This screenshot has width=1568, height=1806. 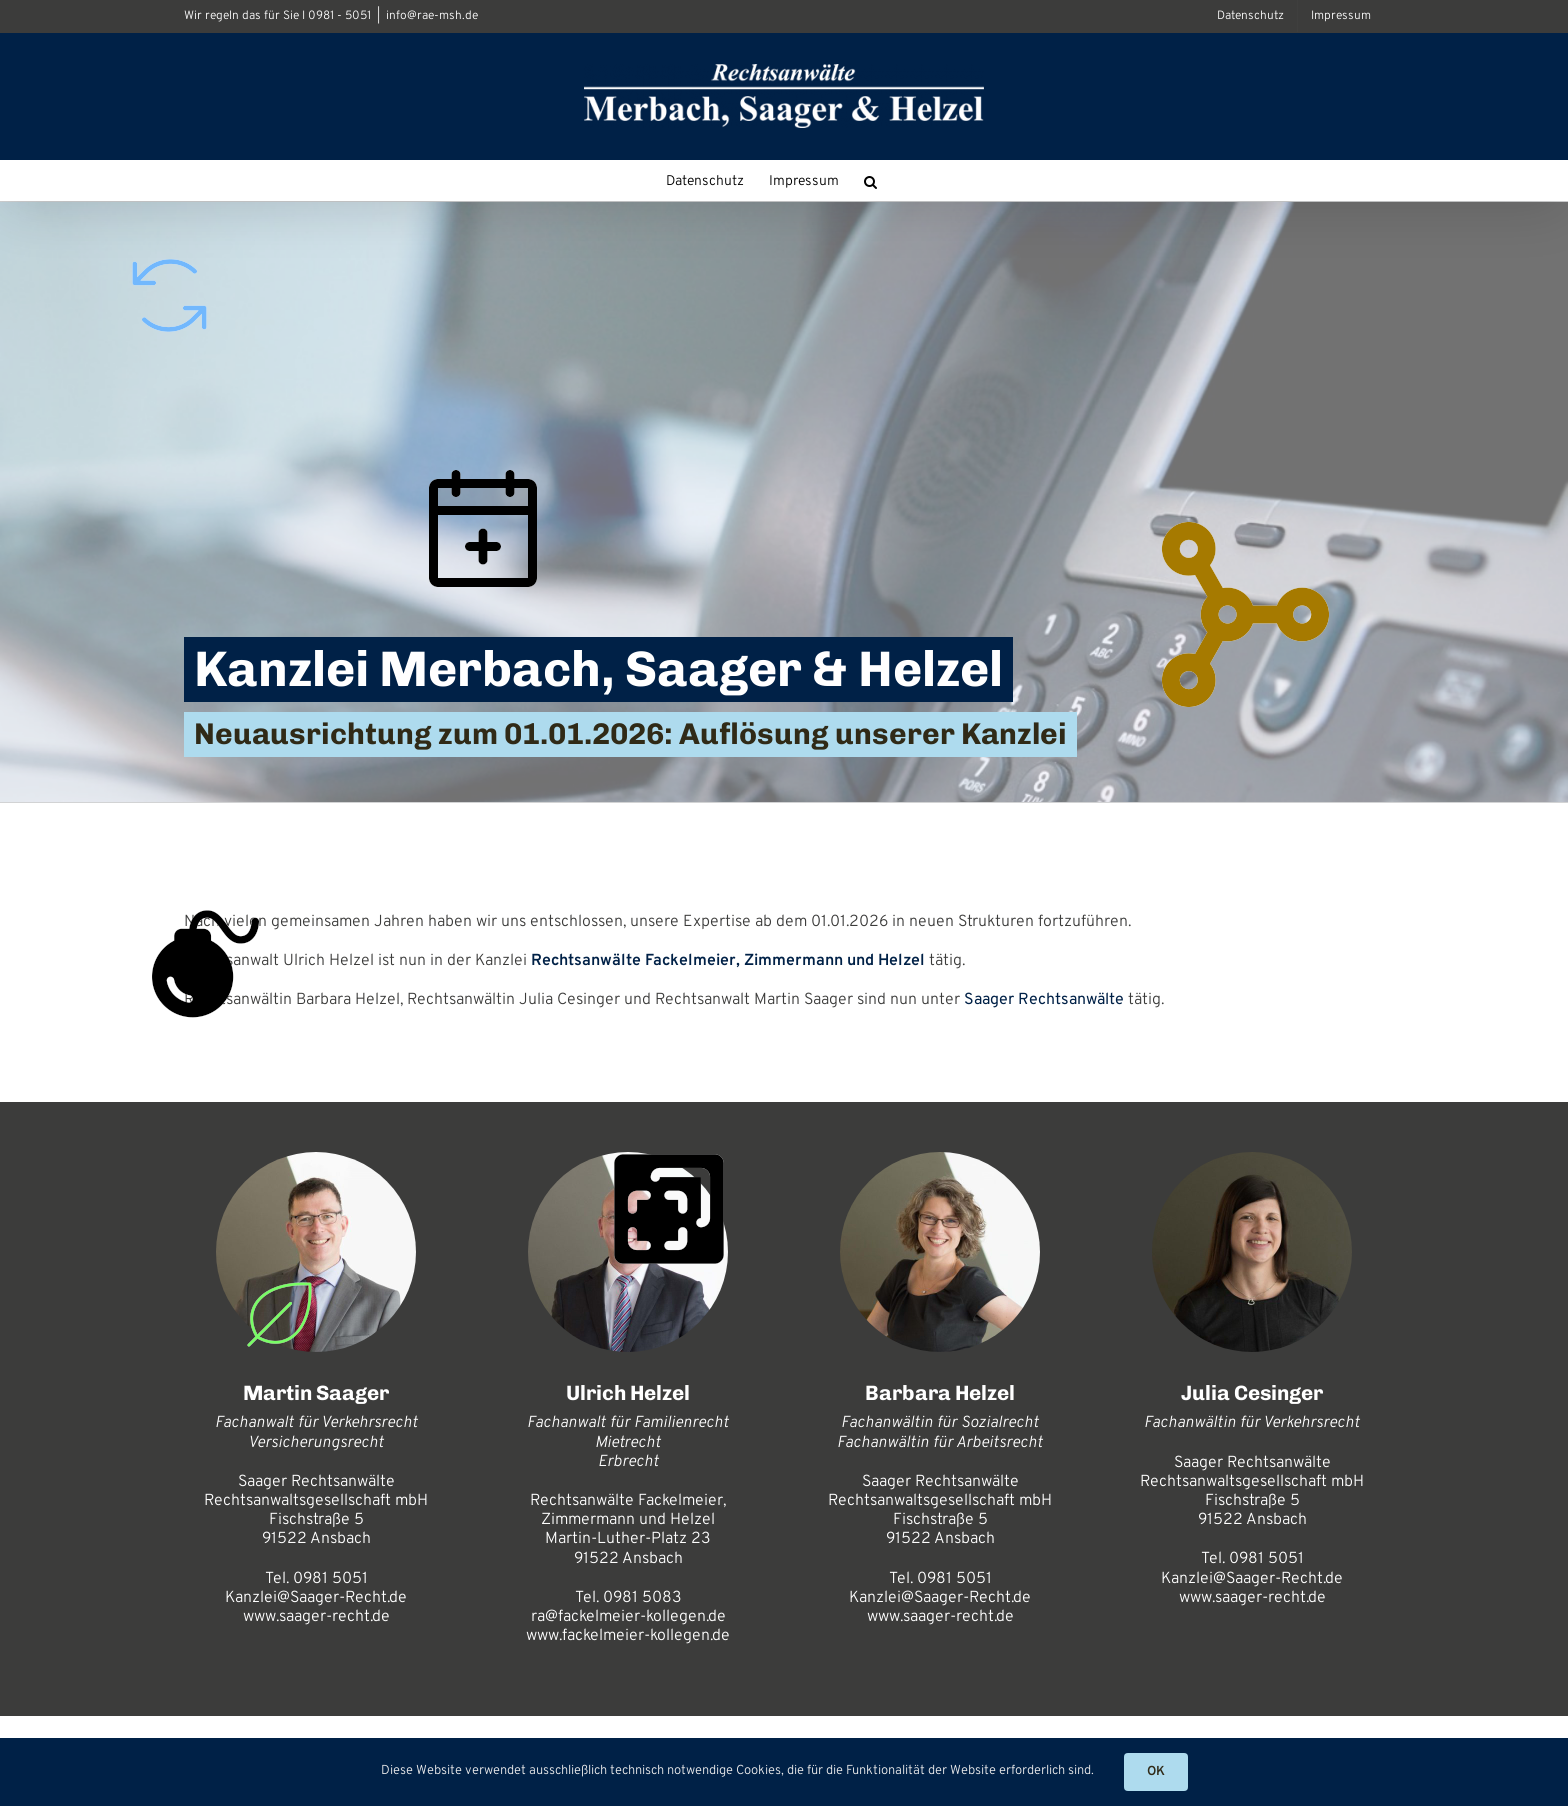 What do you see at coordinates (1245, 614) in the screenshot?
I see `select or switch AI model` at bounding box center [1245, 614].